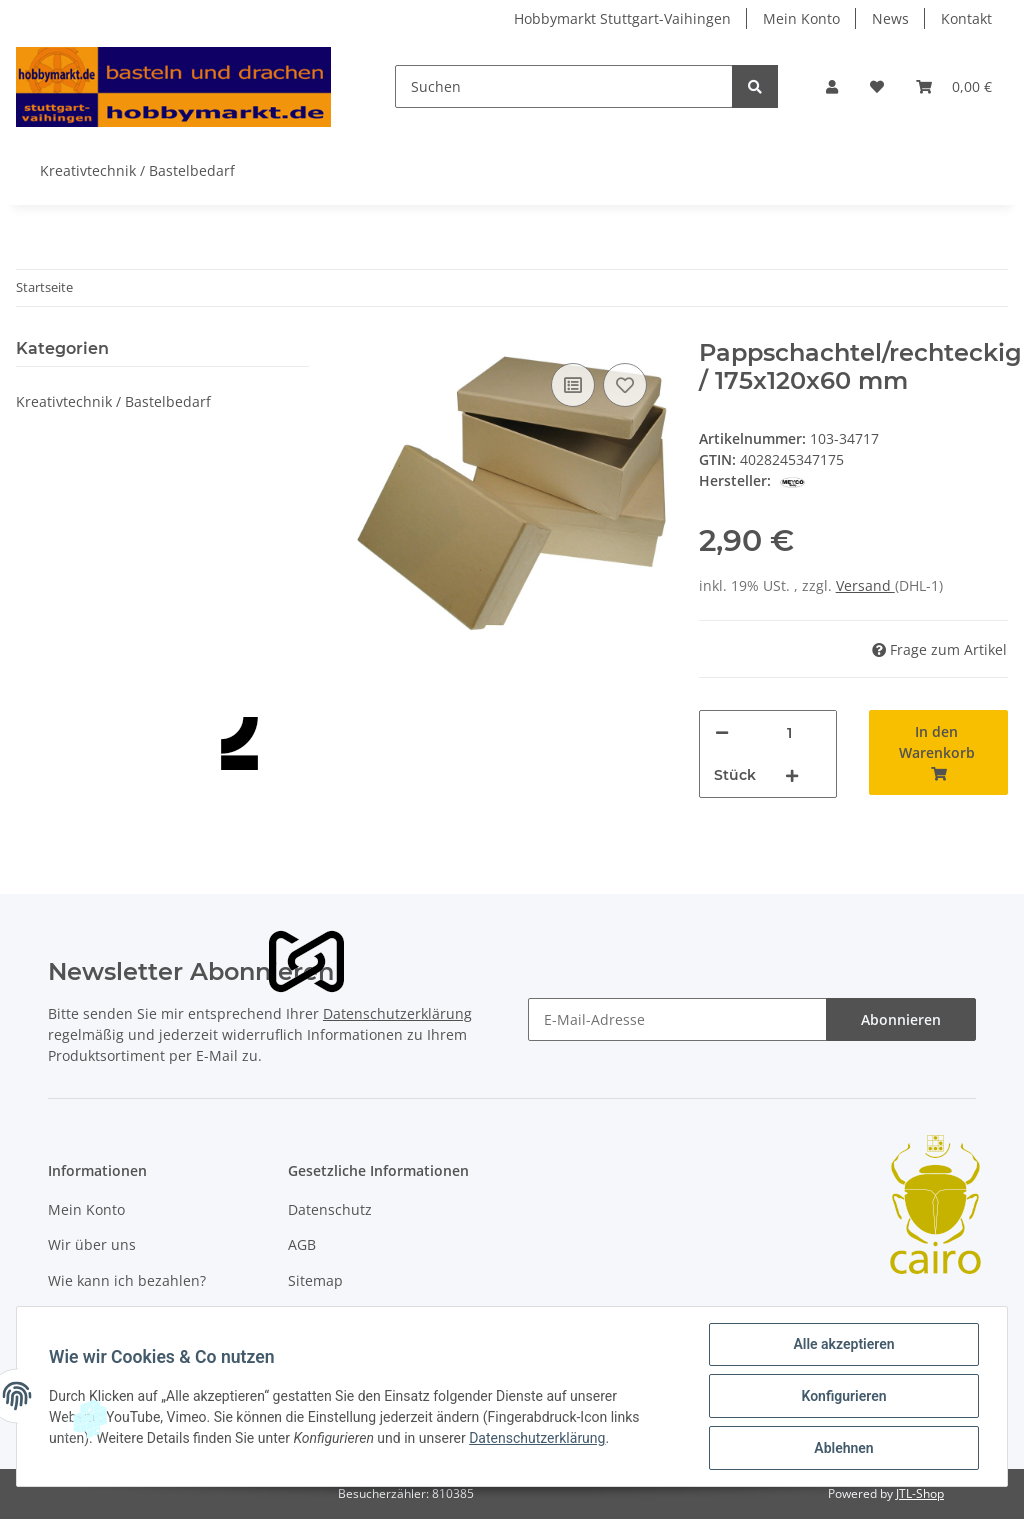 This screenshot has height=1519, width=1024. Describe the element at coordinates (83, 1420) in the screenshot. I see `visit the Python Package Index (PyPI) website` at that location.